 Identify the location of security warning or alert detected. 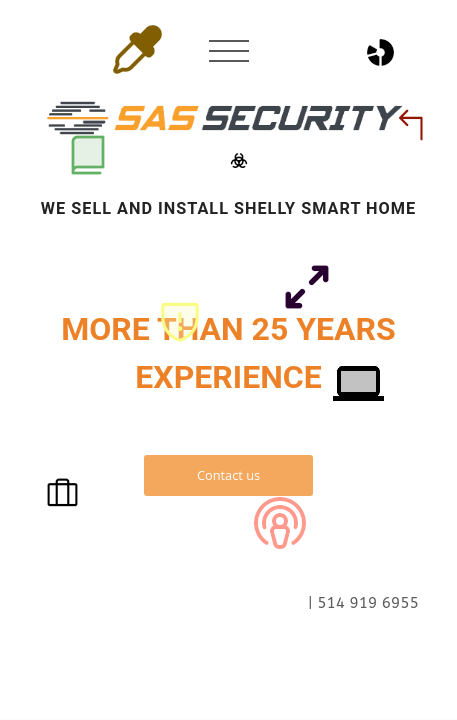
(180, 320).